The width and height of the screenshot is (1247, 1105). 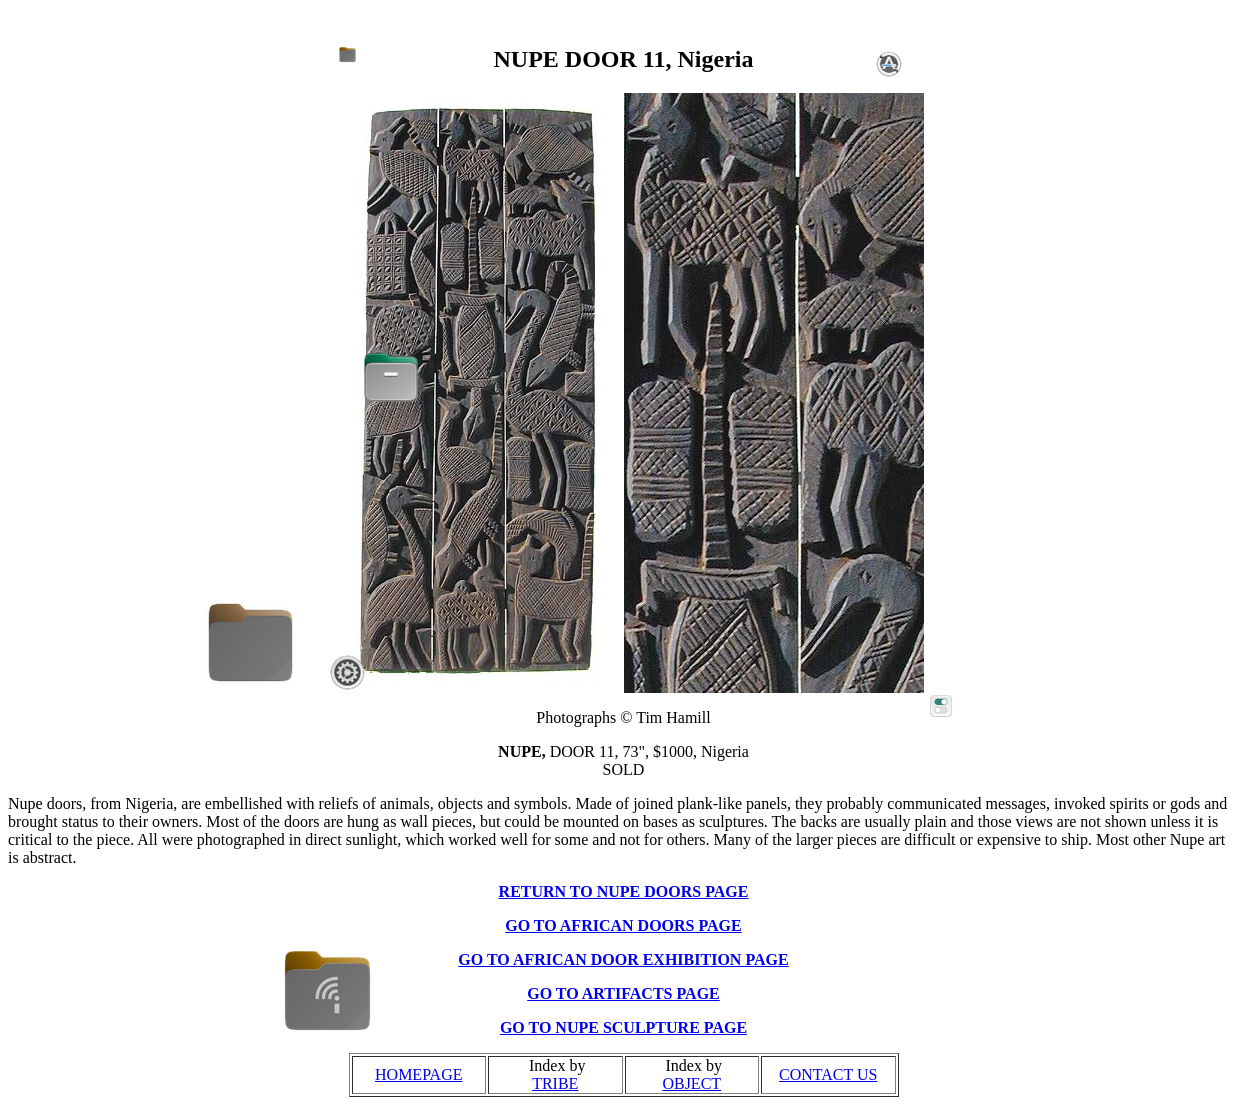 What do you see at coordinates (347, 54) in the screenshot?
I see `open folder to view contents` at bounding box center [347, 54].